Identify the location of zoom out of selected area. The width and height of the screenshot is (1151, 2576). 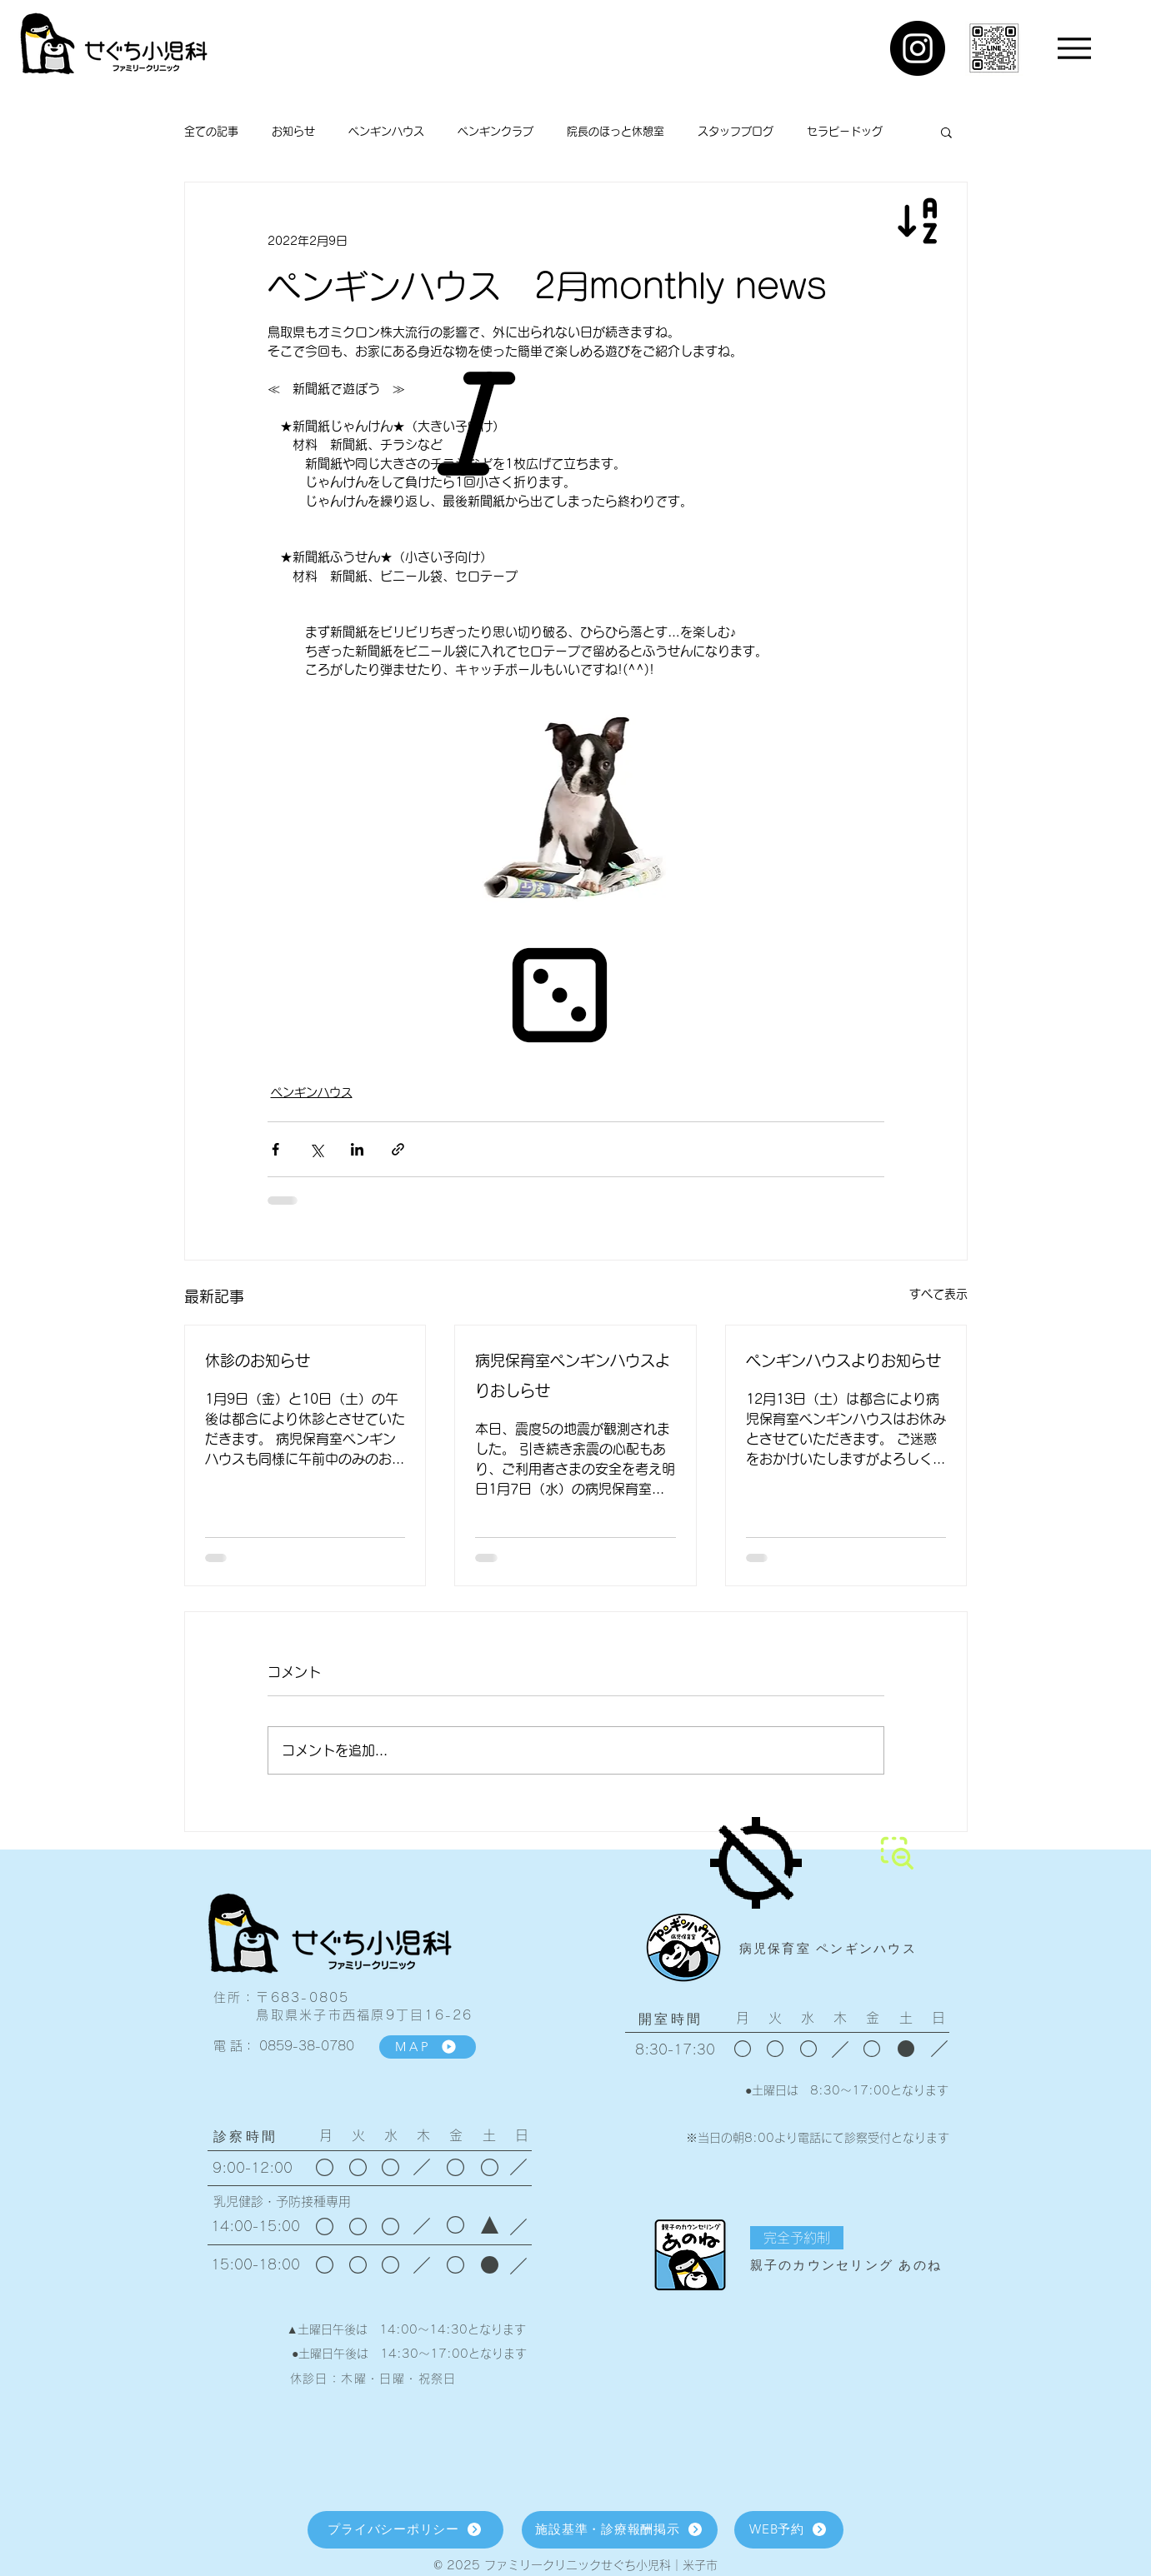
(896, 1852).